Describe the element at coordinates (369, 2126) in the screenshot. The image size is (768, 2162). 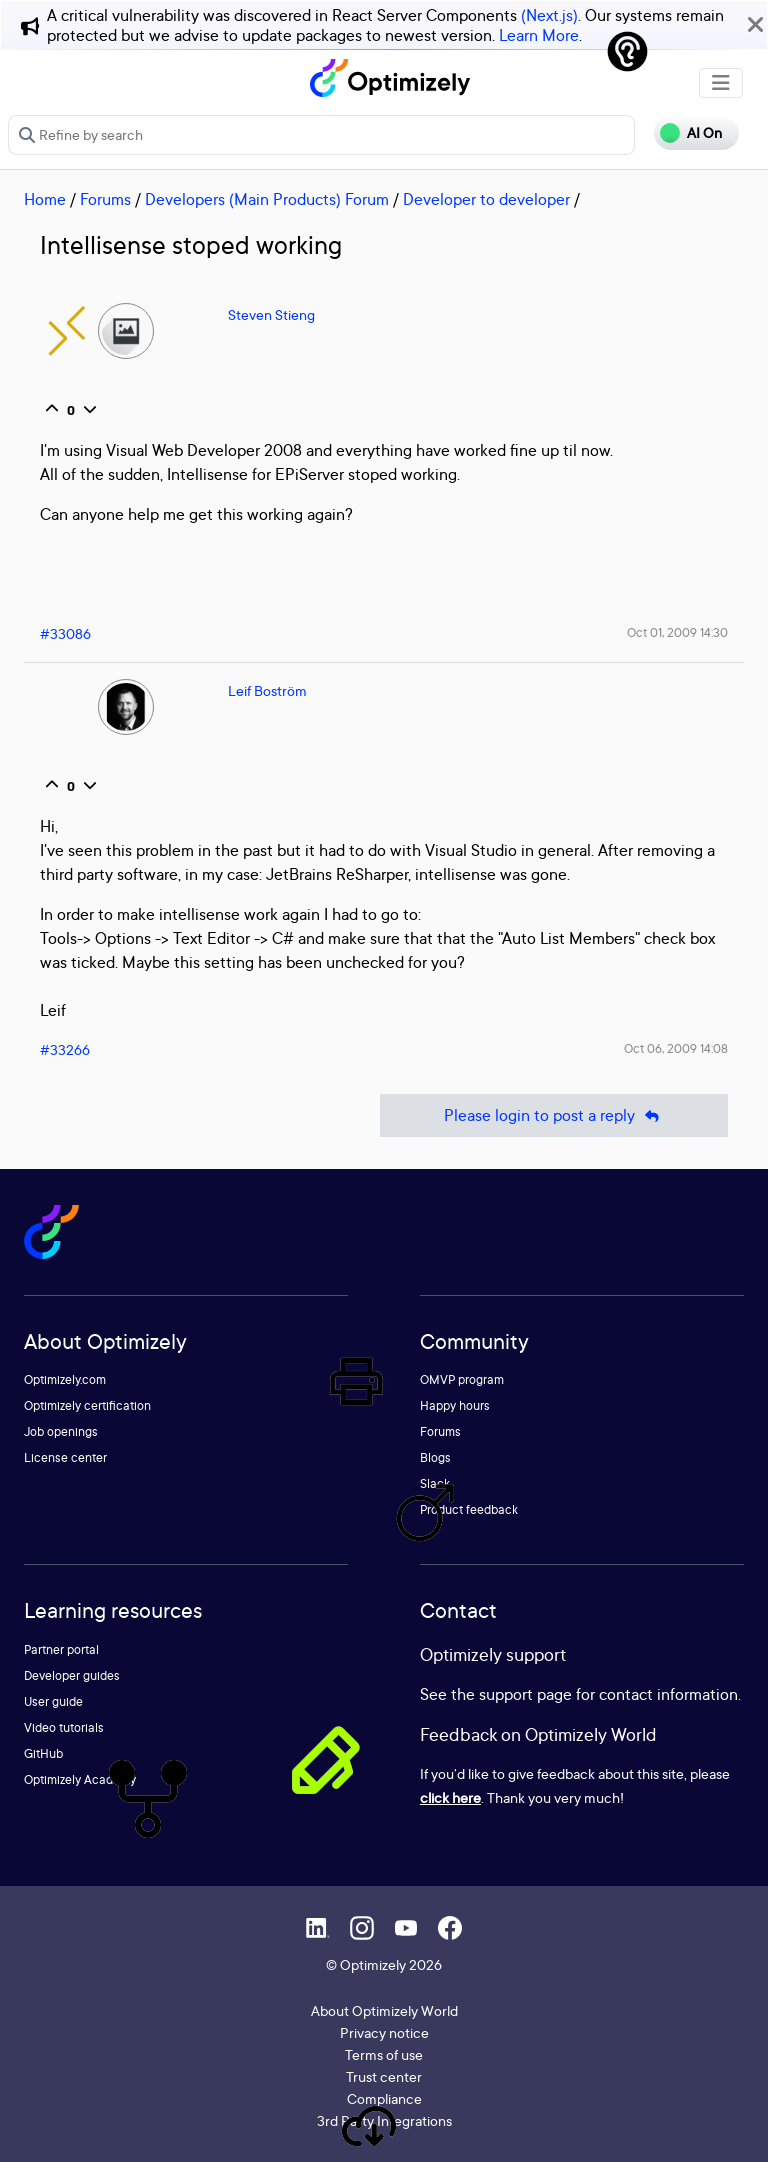
I see `download from cloud storage` at that location.